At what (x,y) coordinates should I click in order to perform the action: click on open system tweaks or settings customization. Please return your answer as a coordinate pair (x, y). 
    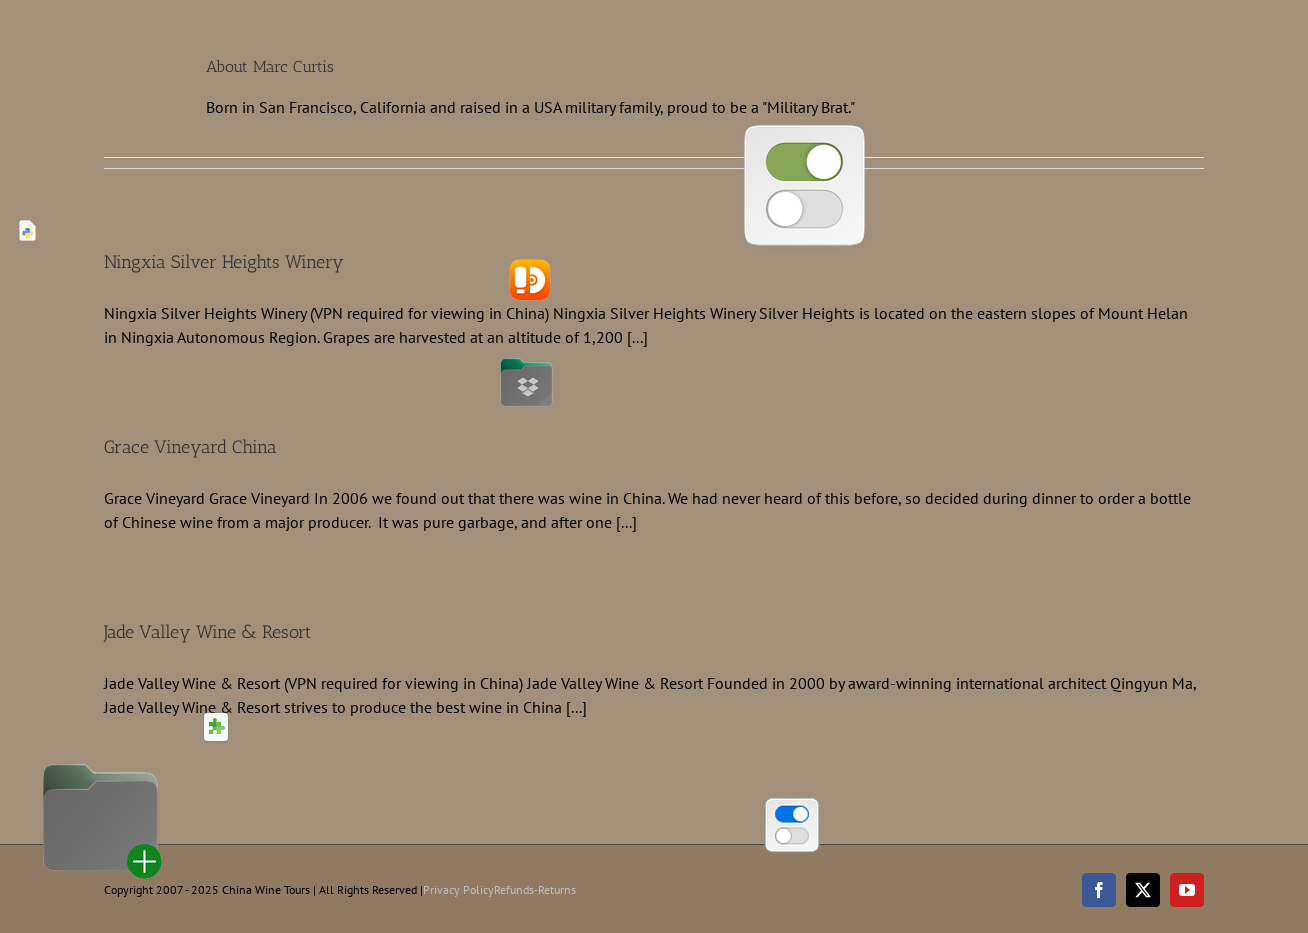
    Looking at the image, I should click on (792, 825).